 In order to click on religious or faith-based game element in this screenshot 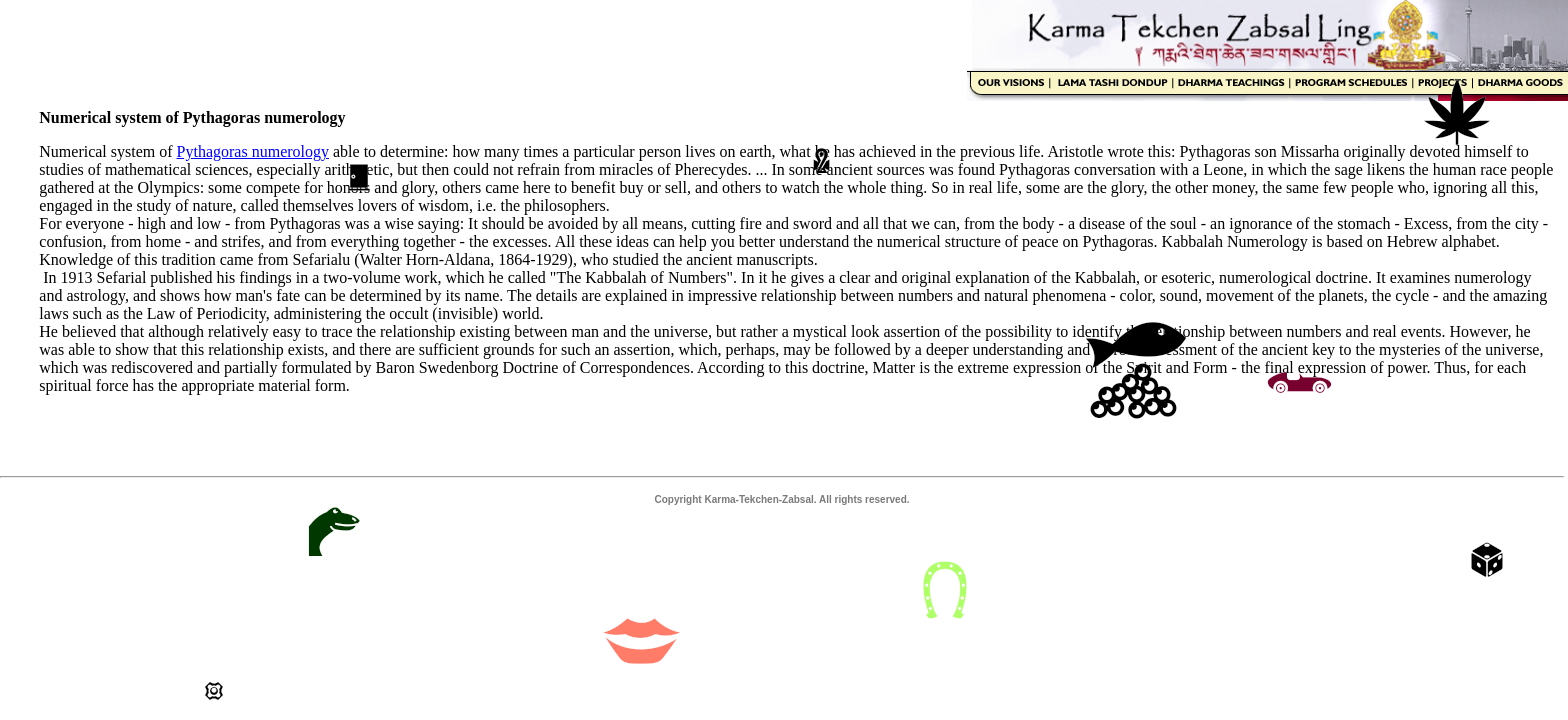, I will do `click(821, 160)`.